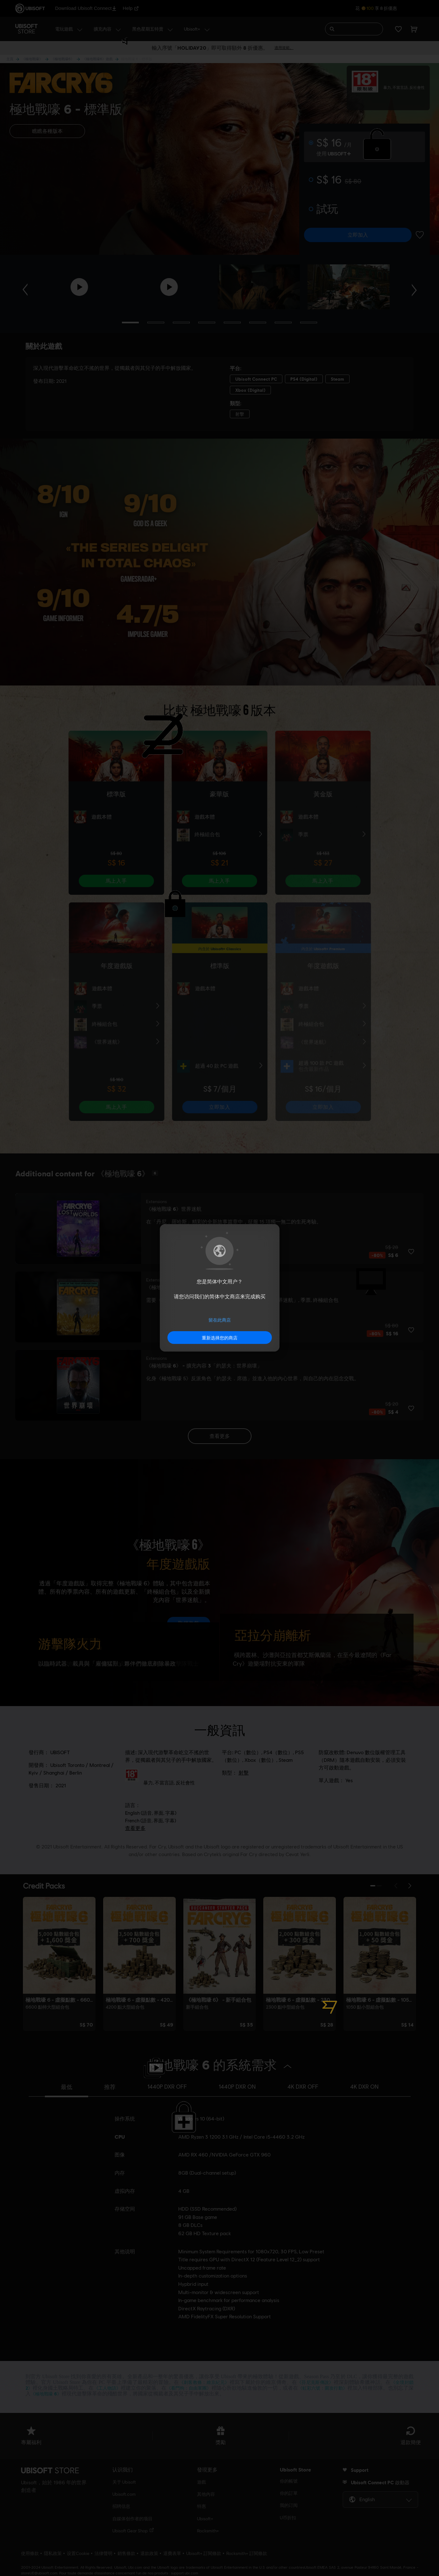 The image size is (439, 2576). What do you see at coordinates (175, 904) in the screenshot?
I see `indicates a secure connection` at bounding box center [175, 904].